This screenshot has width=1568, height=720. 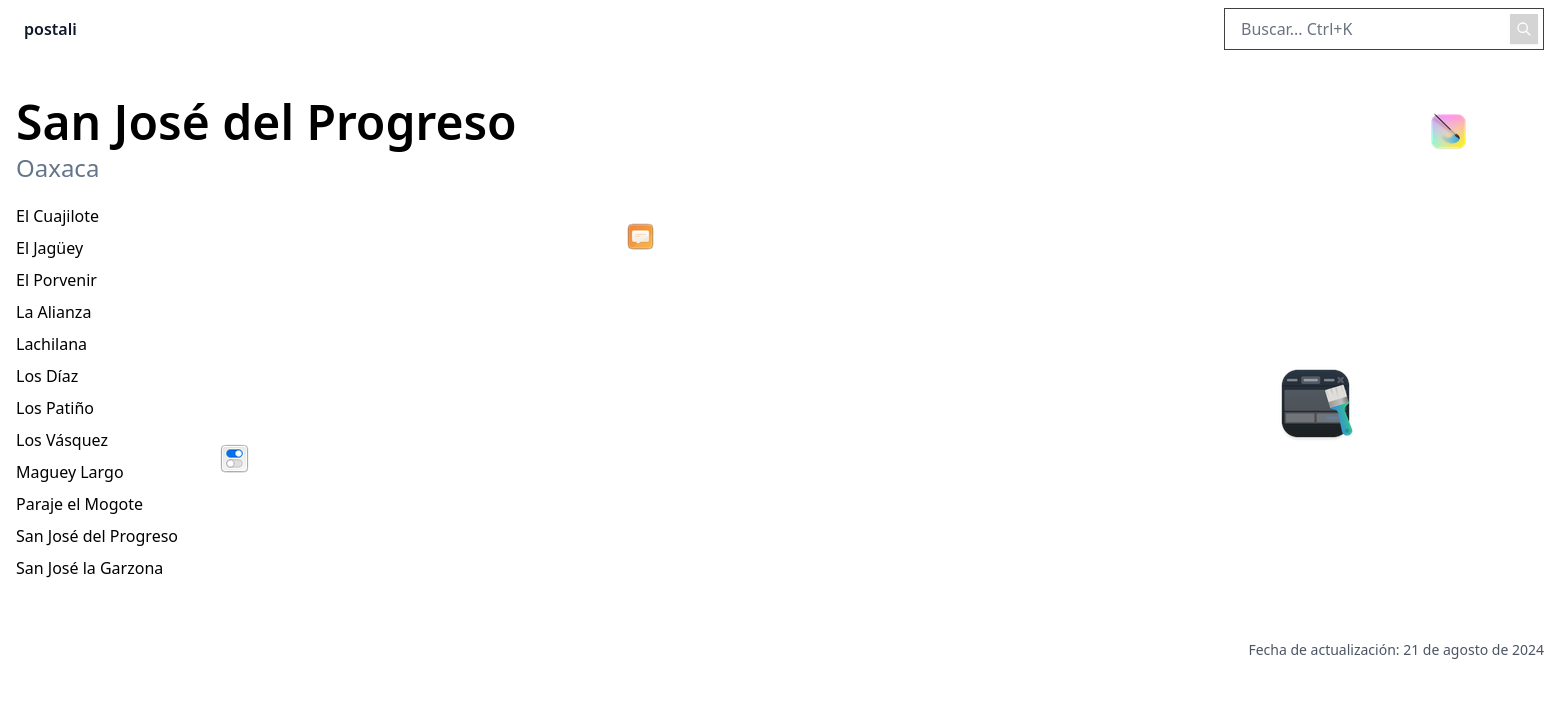 What do you see at coordinates (234, 458) in the screenshot?
I see `open system settings or preferences` at bounding box center [234, 458].